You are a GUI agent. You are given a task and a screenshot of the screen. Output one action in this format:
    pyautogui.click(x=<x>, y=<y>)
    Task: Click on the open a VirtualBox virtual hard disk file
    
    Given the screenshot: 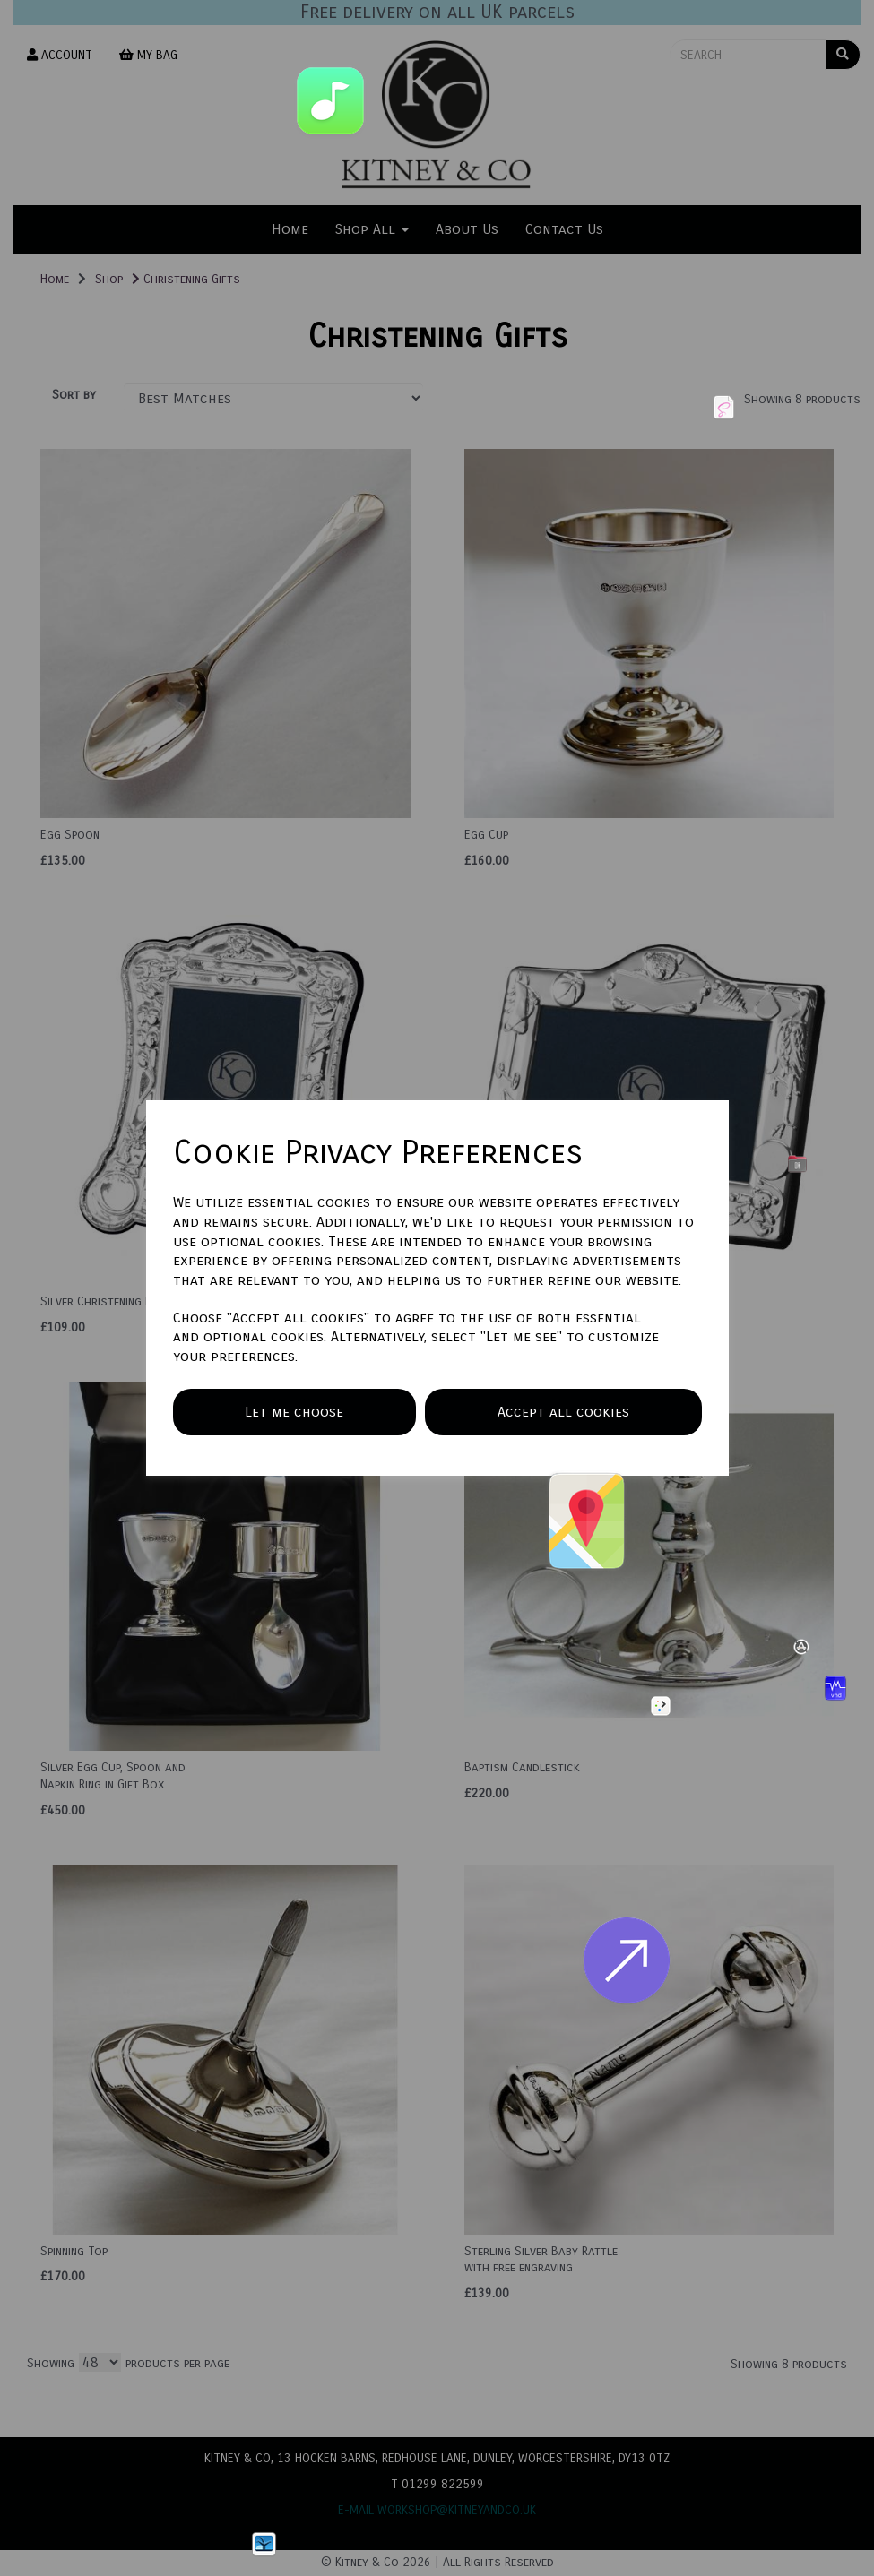 What is the action you would take?
    pyautogui.click(x=835, y=1688)
    